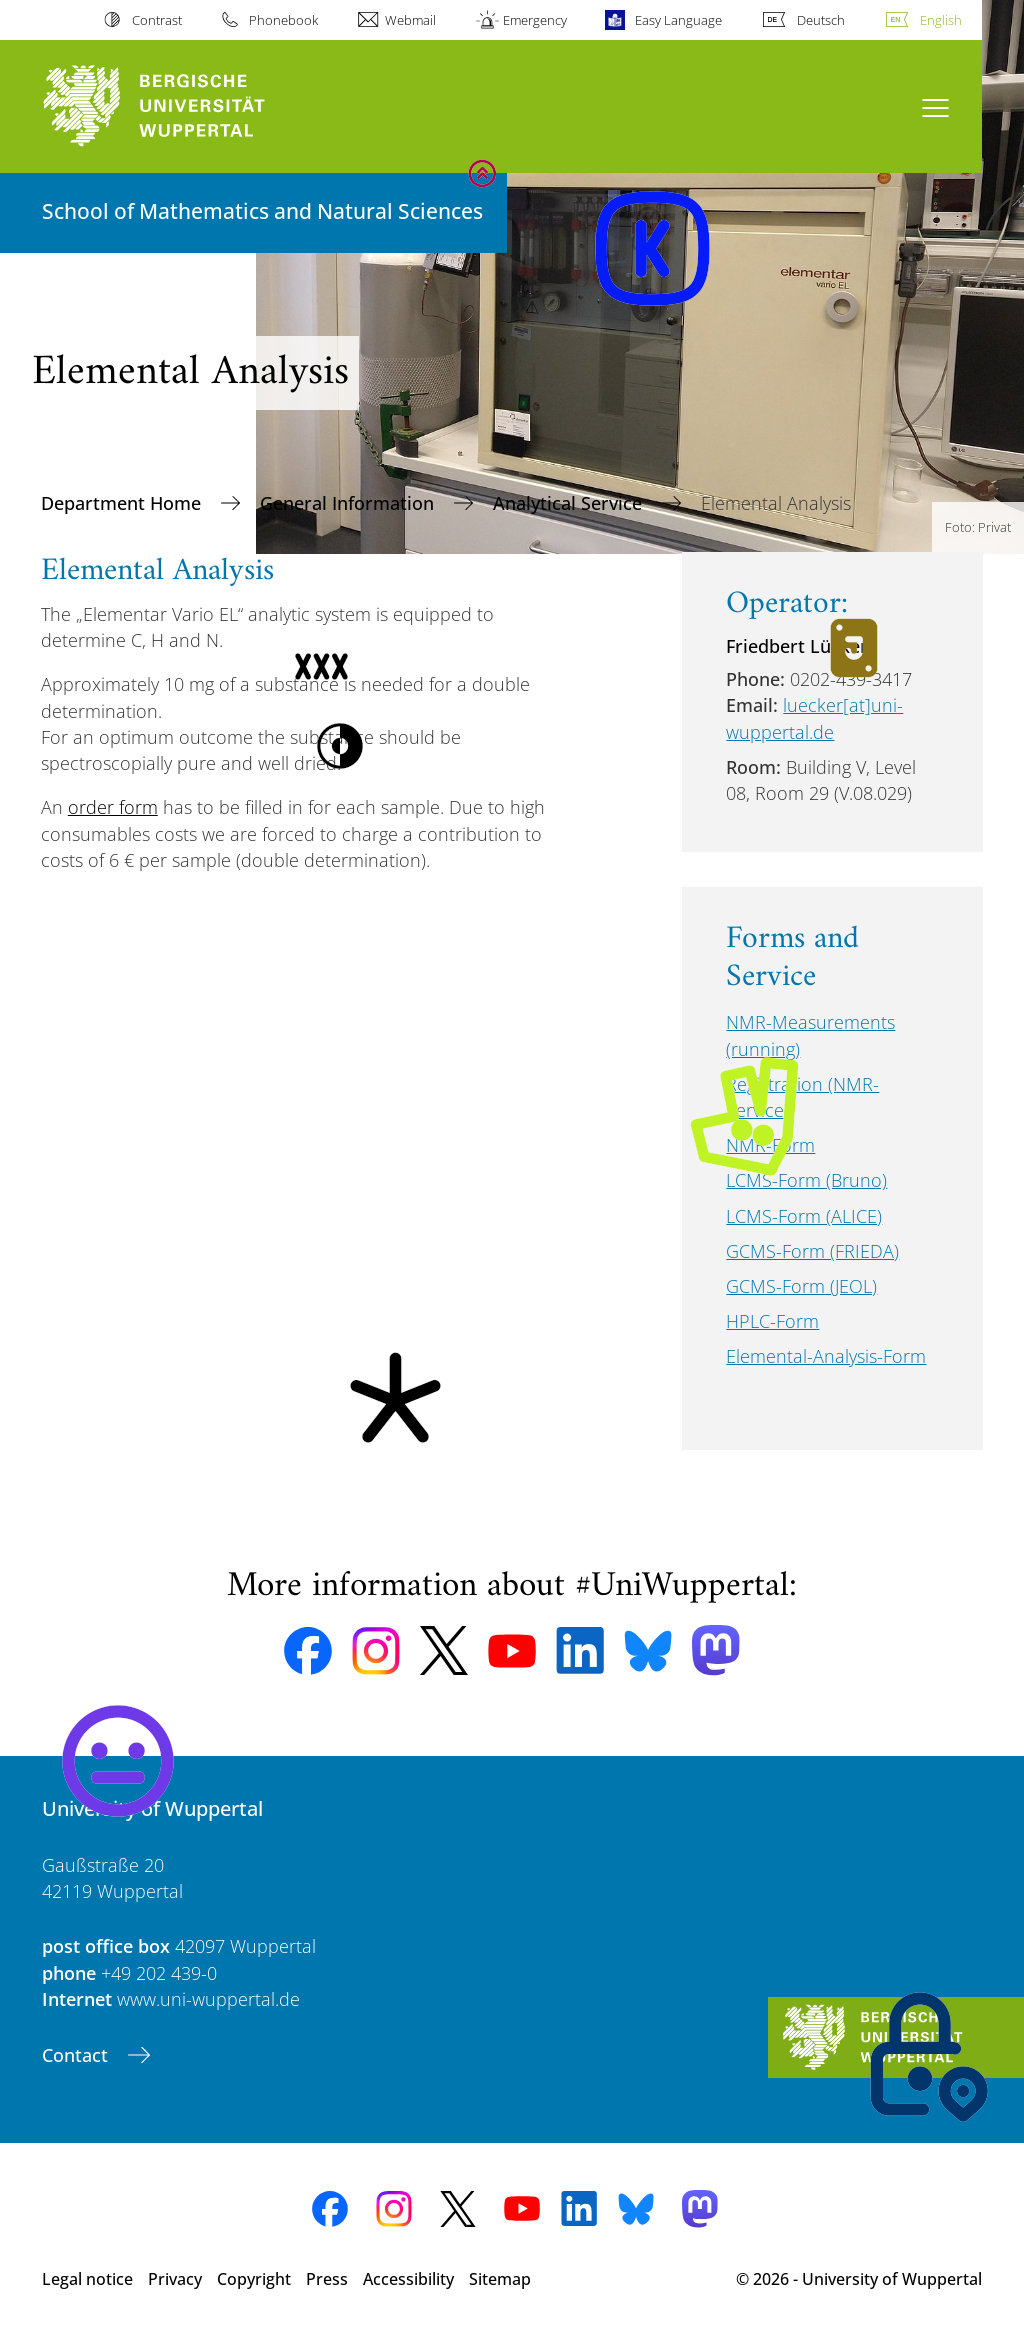 The width and height of the screenshot is (1024, 2341). Describe the element at coordinates (482, 173) in the screenshot. I see `scroll to top of page` at that location.